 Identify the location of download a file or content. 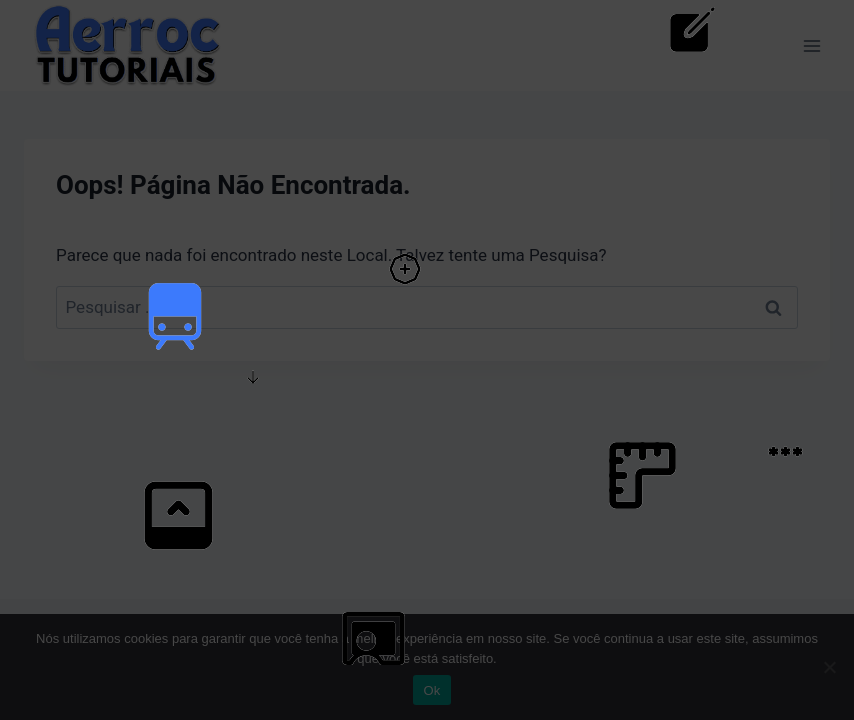
(253, 377).